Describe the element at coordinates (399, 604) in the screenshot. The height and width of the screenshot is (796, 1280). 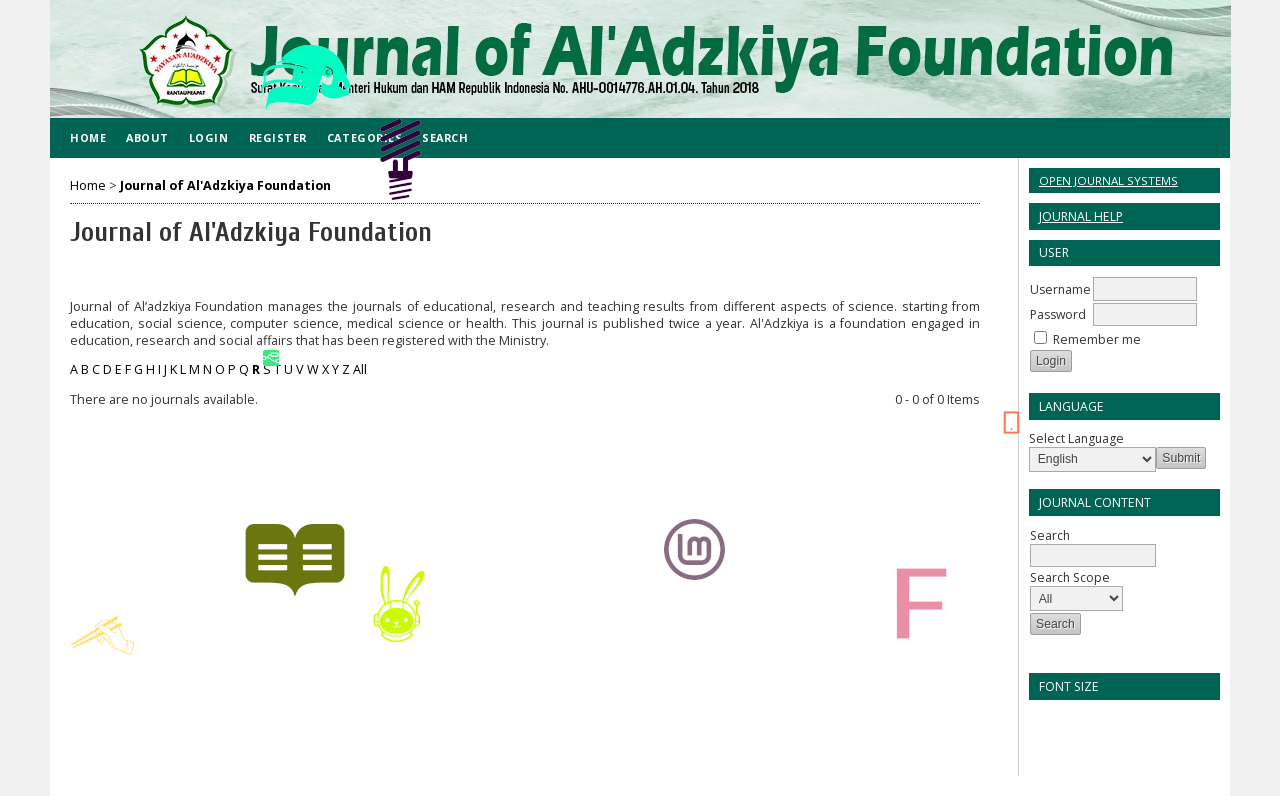
I see `trino distributed SQL query engine logo` at that location.